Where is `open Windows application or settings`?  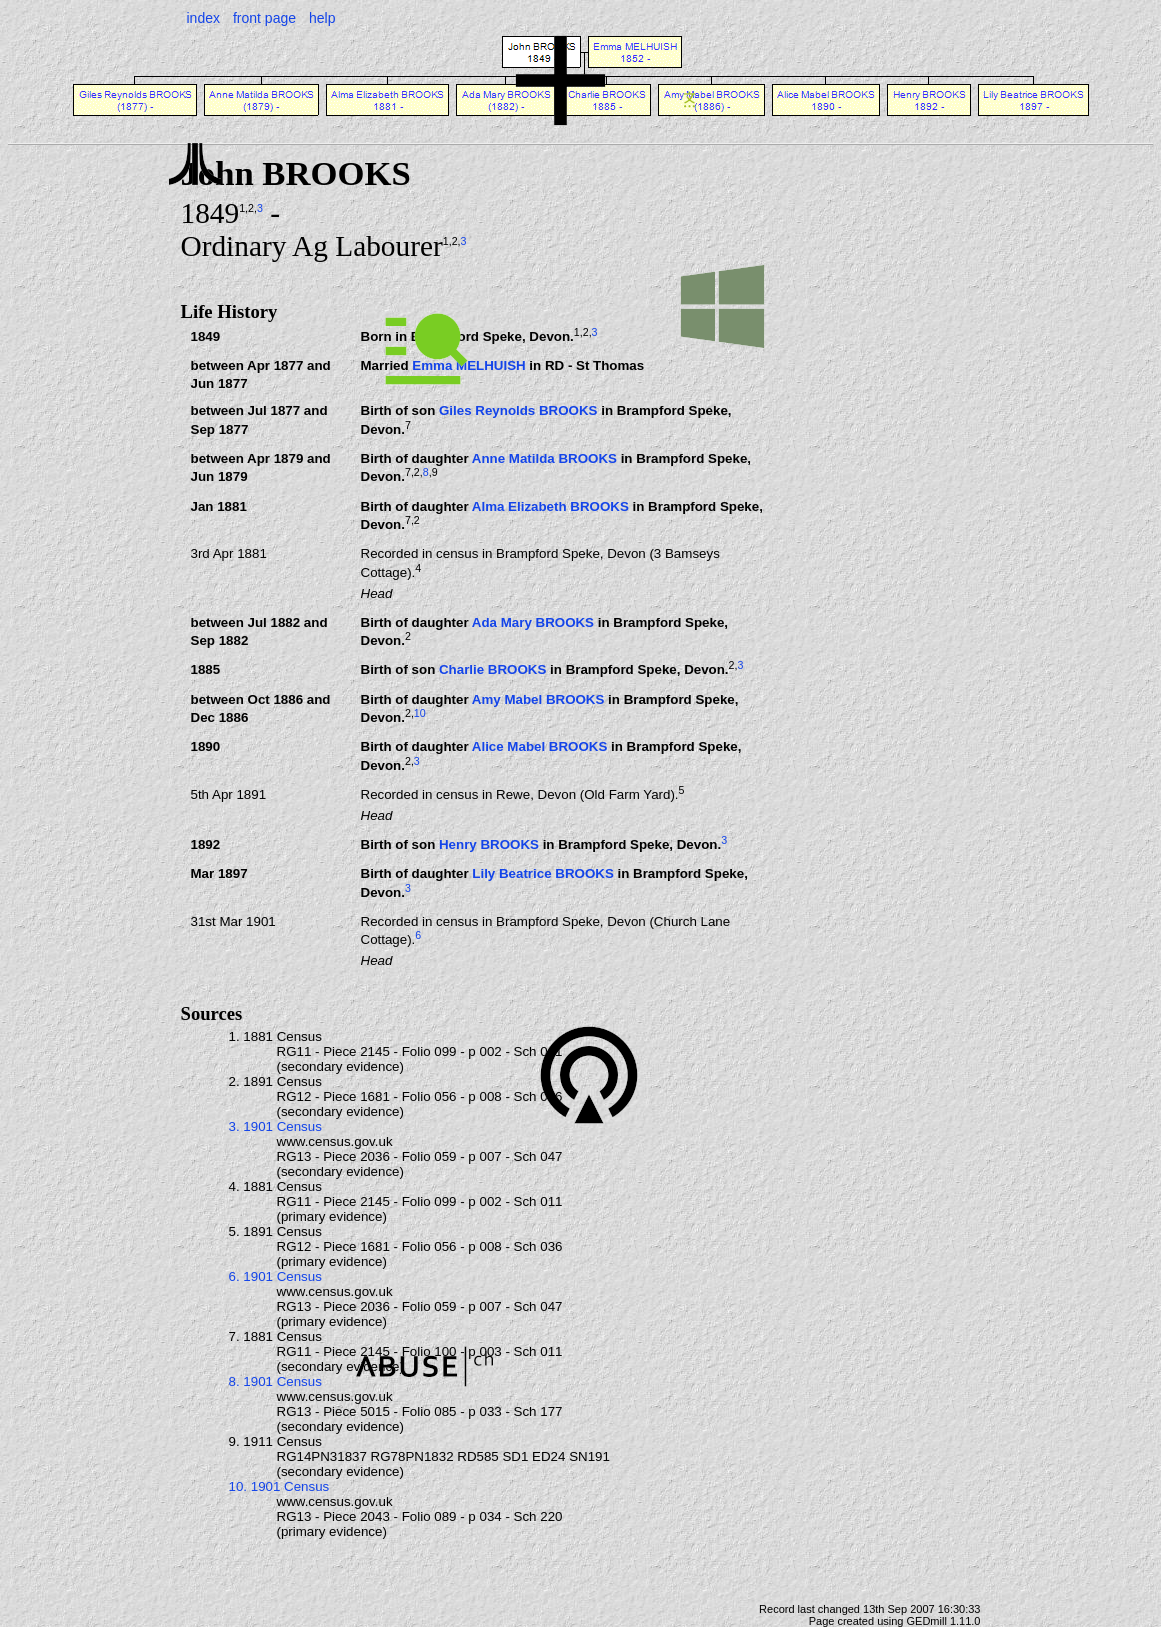
open Windows application or settings is located at coordinates (722, 306).